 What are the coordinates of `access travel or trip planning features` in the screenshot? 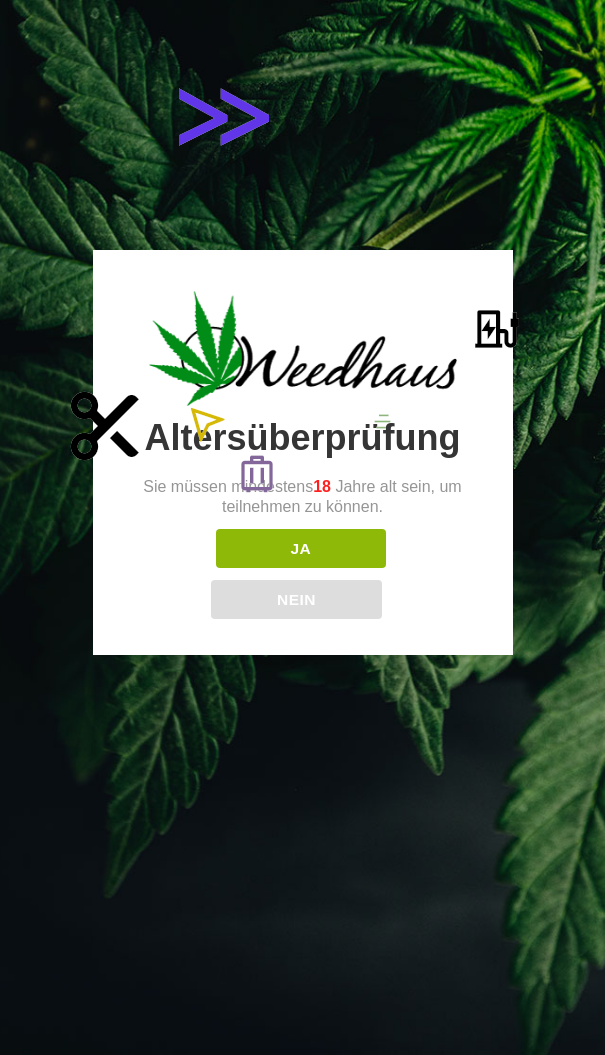 It's located at (257, 473).